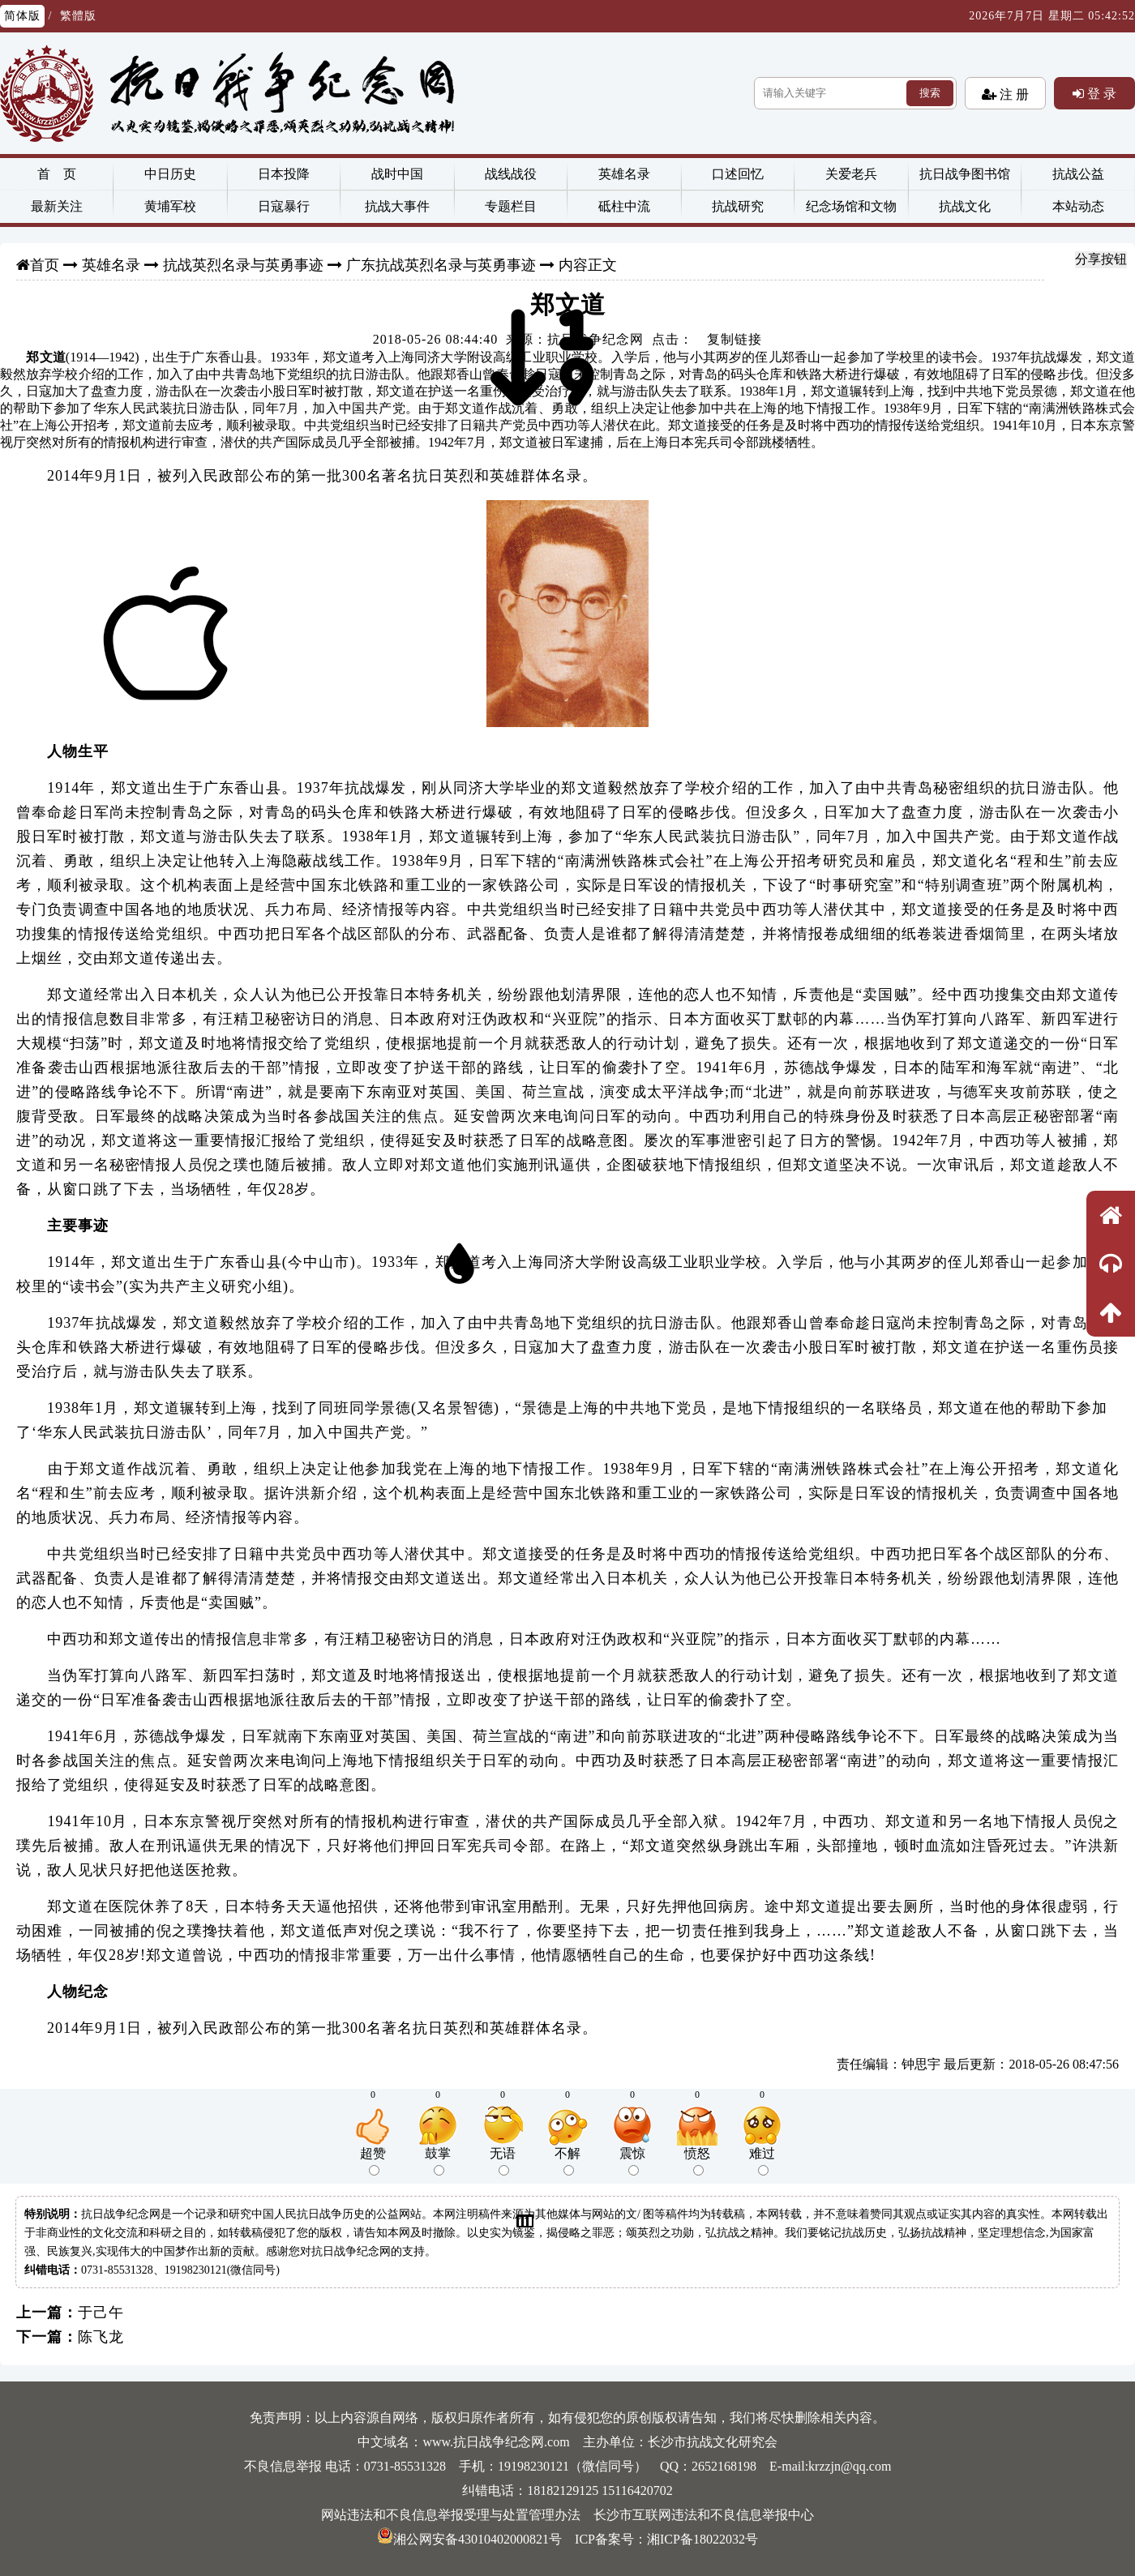 The image size is (1135, 2576). Describe the element at coordinates (170, 643) in the screenshot. I see `sign in with Apple` at that location.